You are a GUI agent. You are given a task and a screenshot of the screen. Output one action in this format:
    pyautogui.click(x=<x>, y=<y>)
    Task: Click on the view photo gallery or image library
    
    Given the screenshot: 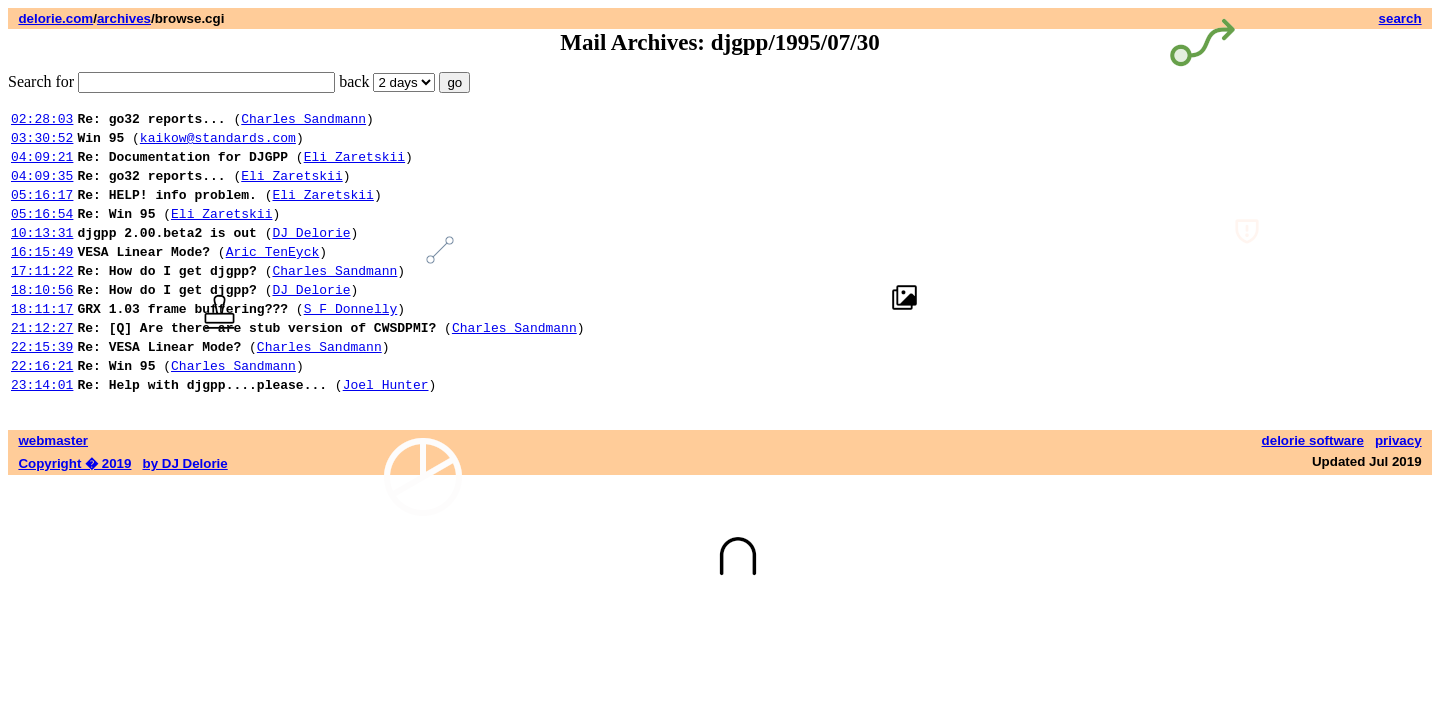 What is the action you would take?
    pyautogui.click(x=904, y=297)
    